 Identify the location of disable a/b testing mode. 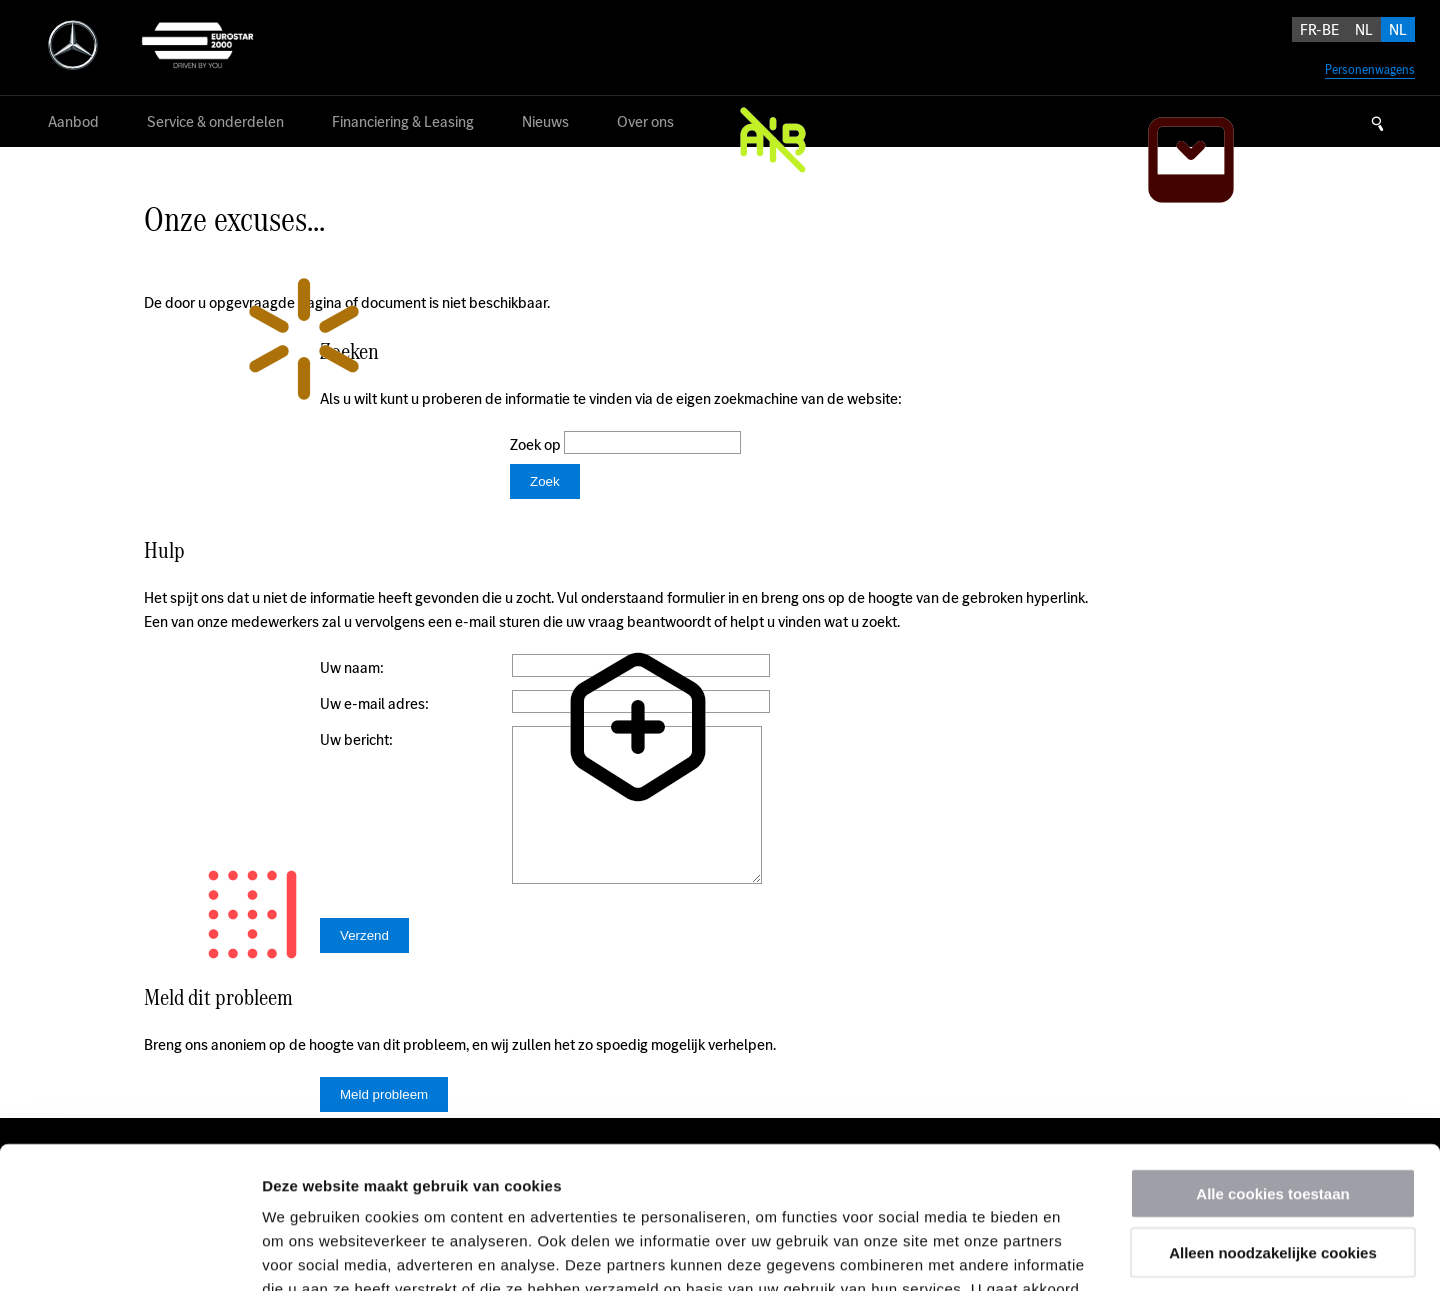
(773, 140).